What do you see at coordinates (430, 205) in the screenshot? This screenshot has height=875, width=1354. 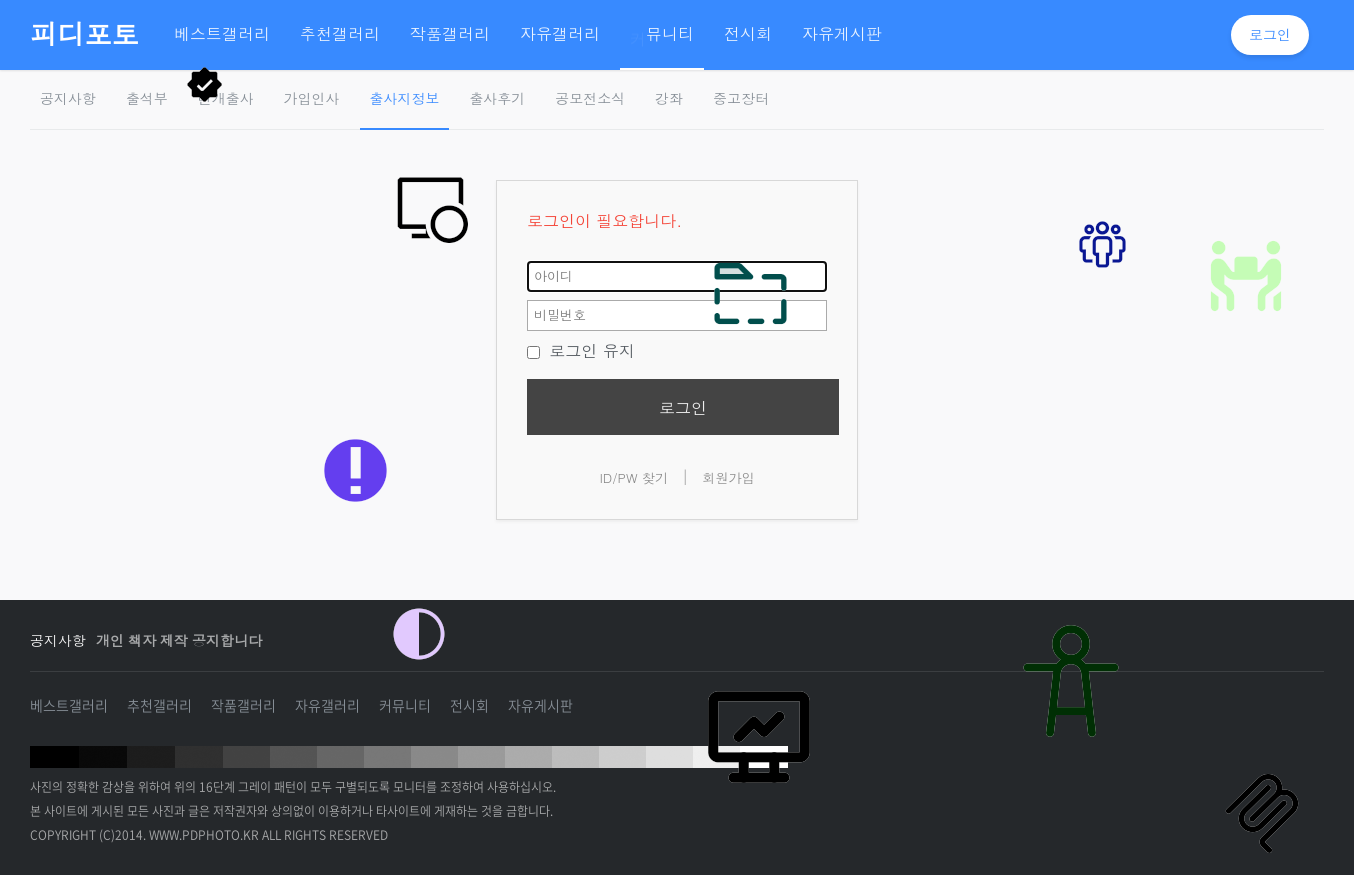 I see `access virtual machine settings` at bounding box center [430, 205].